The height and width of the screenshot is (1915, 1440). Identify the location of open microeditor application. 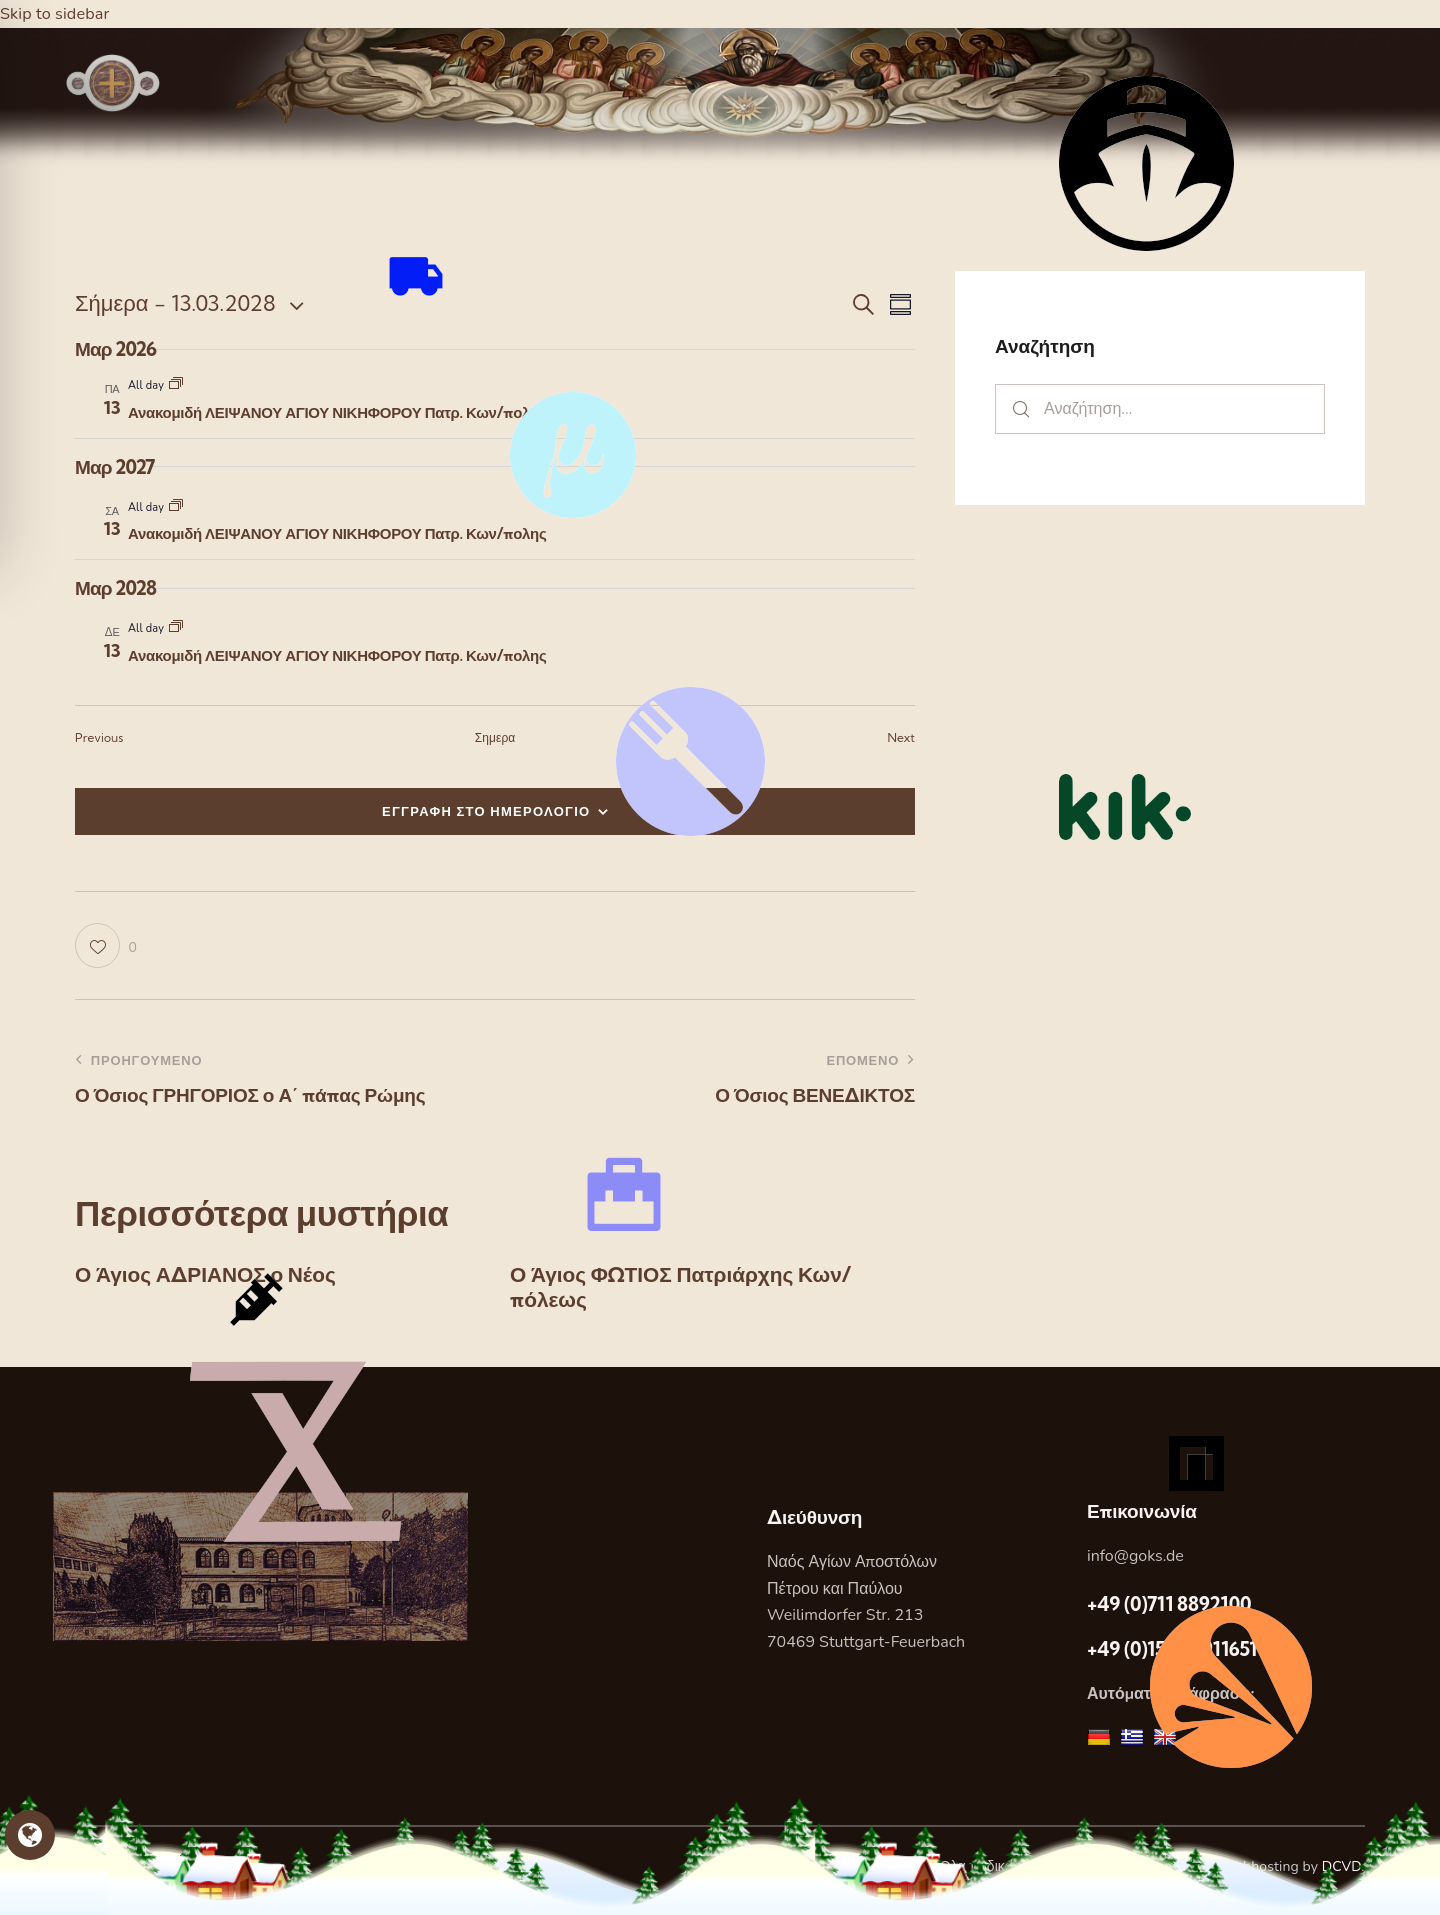
(573, 455).